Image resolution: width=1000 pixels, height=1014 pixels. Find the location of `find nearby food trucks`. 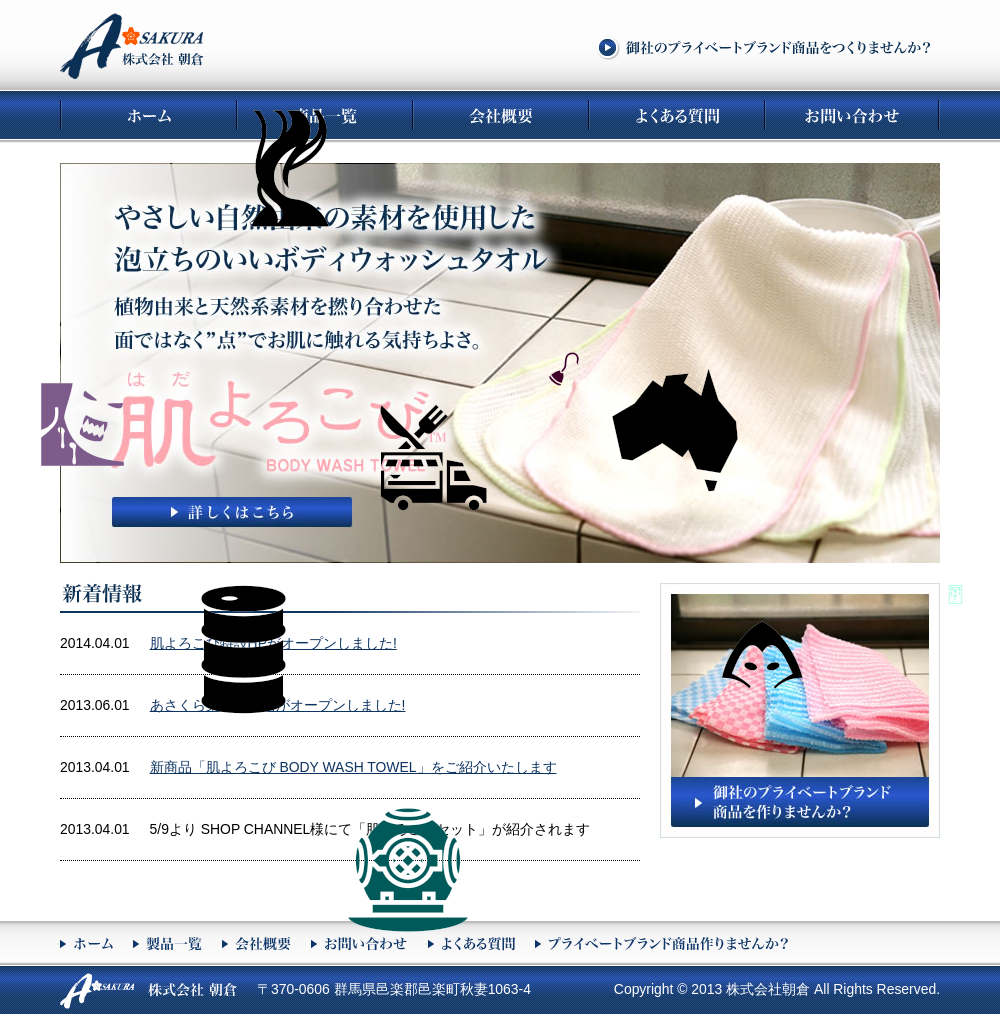

find nearby food trucks is located at coordinates (433, 457).